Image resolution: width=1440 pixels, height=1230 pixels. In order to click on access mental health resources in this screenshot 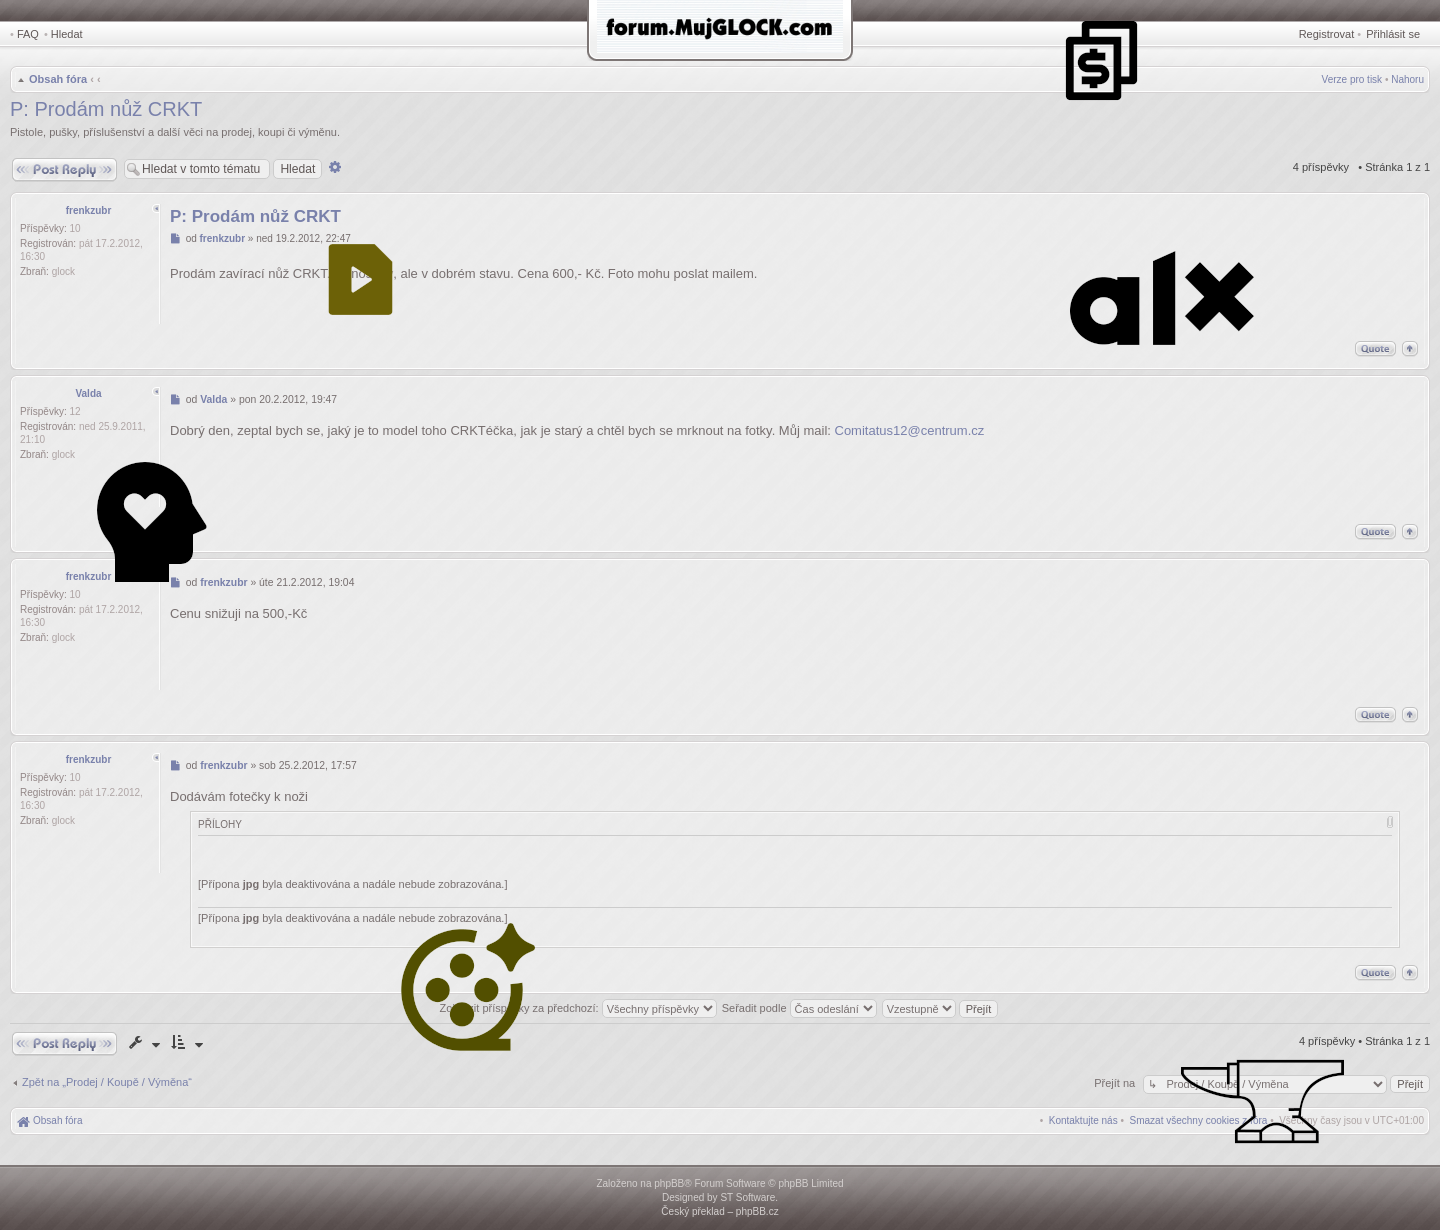, I will do `click(151, 522)`.